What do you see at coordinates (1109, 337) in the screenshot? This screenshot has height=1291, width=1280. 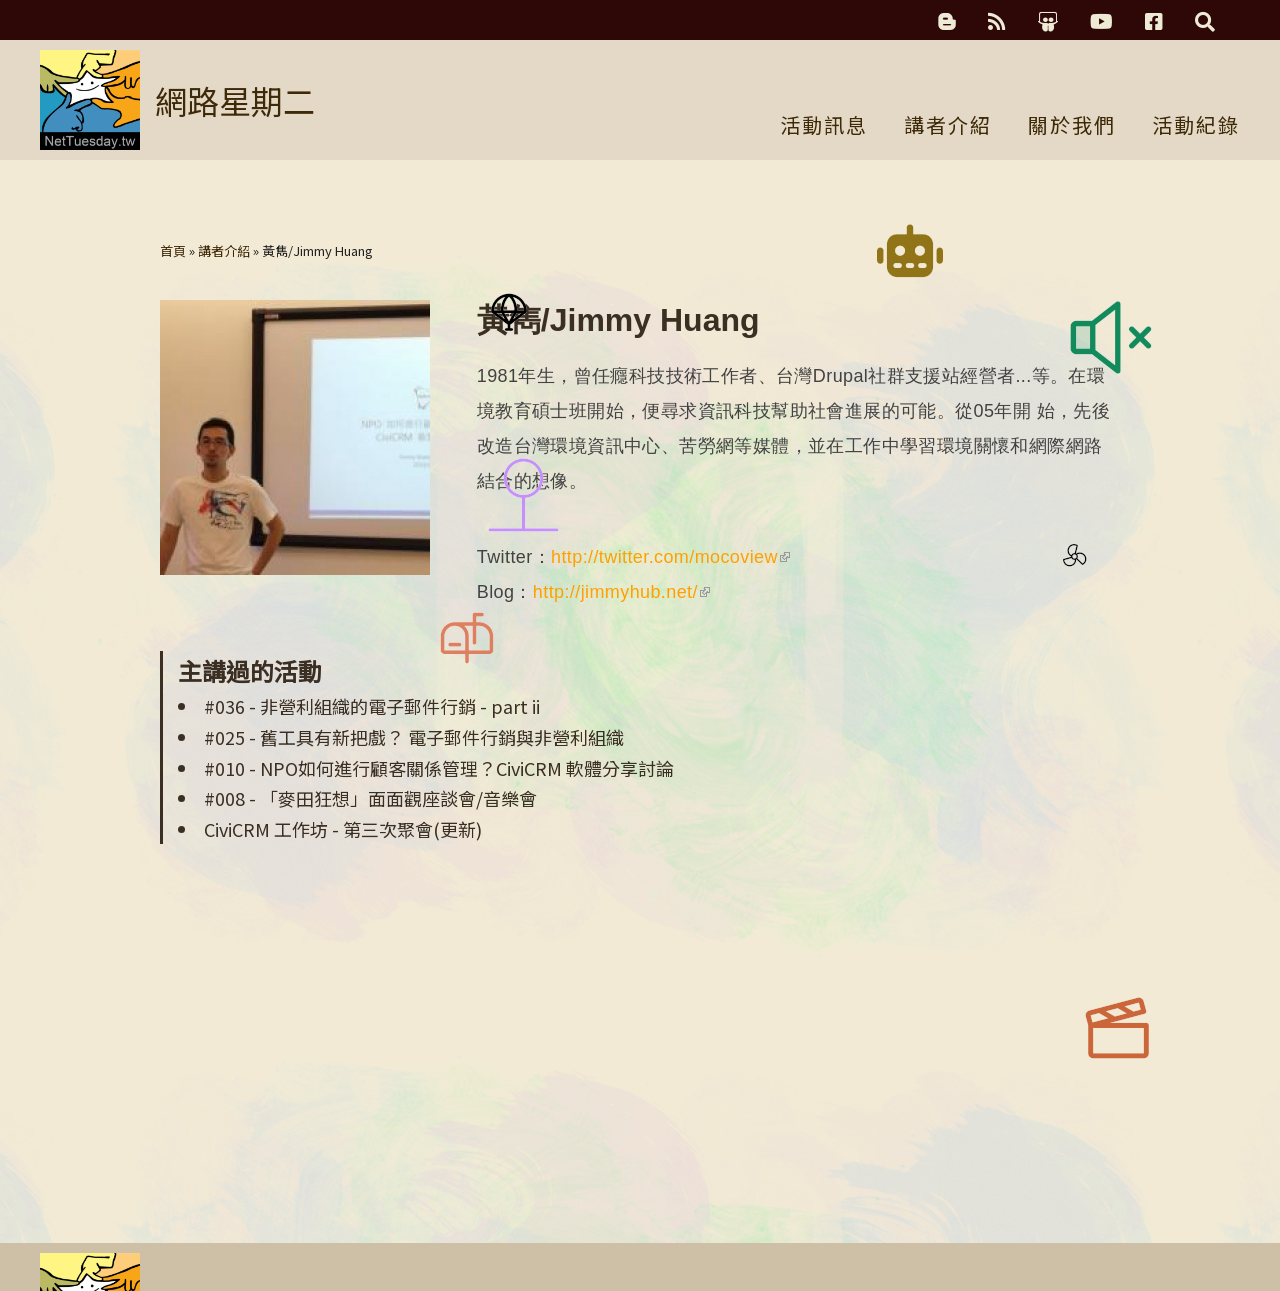 I see `mute audio or sound` at bounding box center [1109, 337].